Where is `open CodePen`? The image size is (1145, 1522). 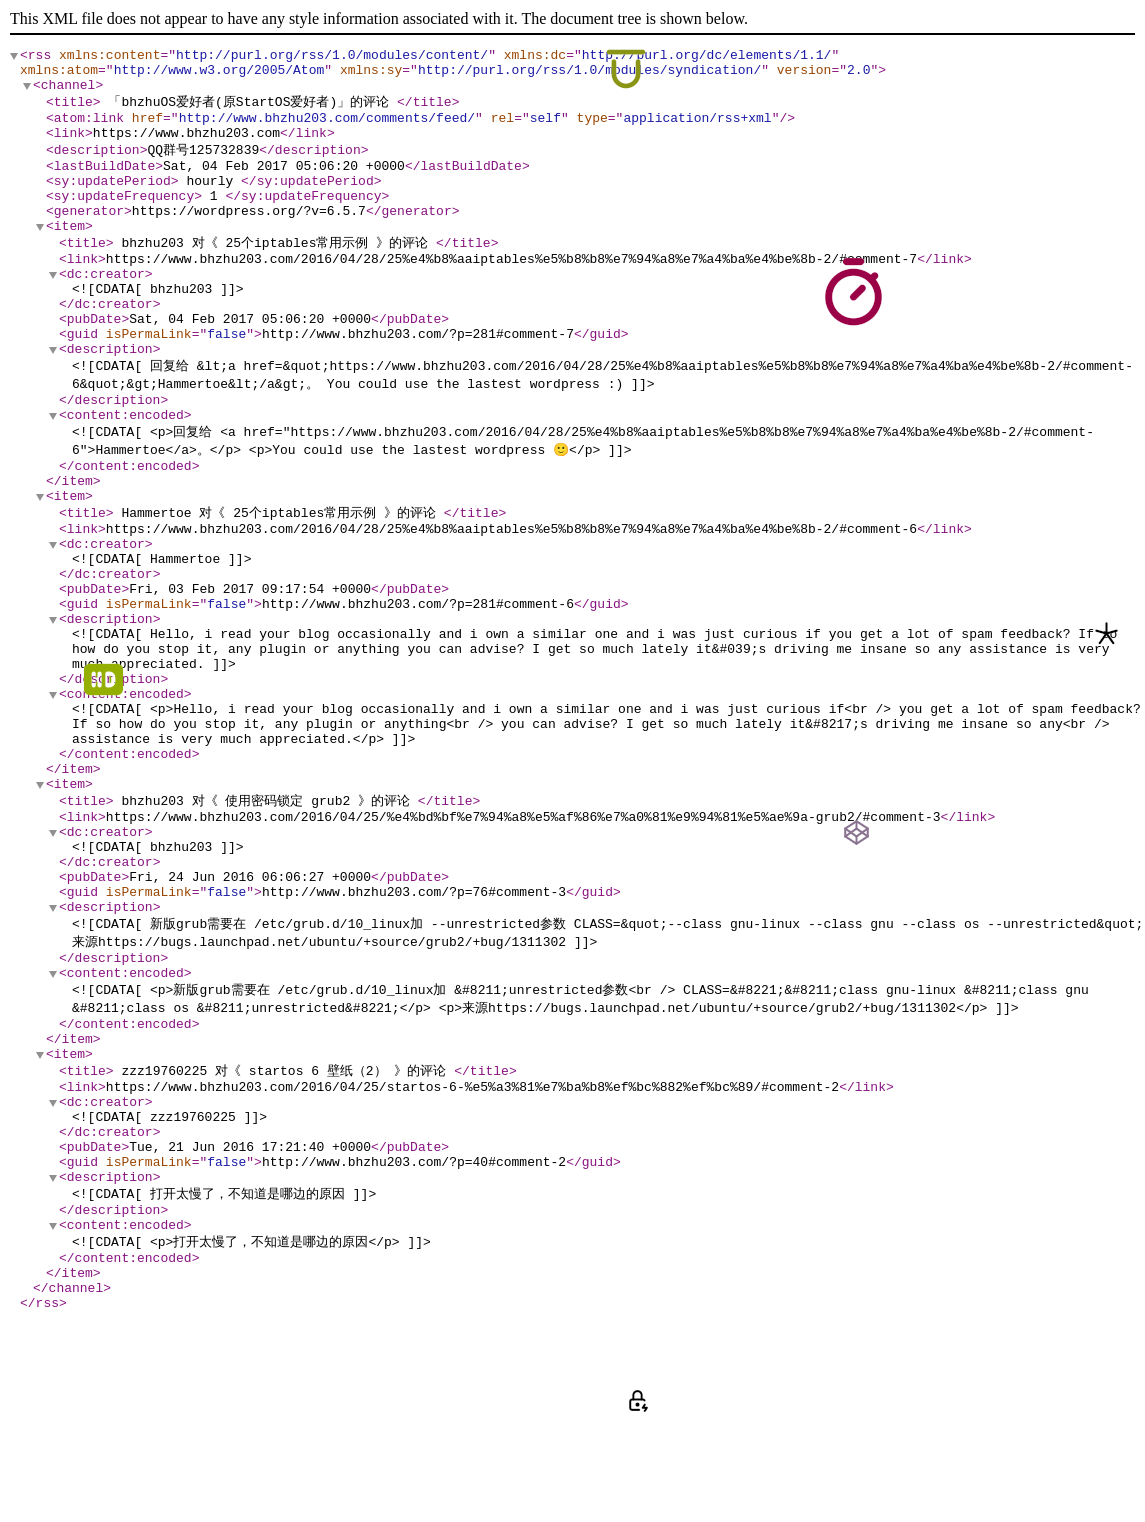 open CodePen is located at coordinates (856, 832).